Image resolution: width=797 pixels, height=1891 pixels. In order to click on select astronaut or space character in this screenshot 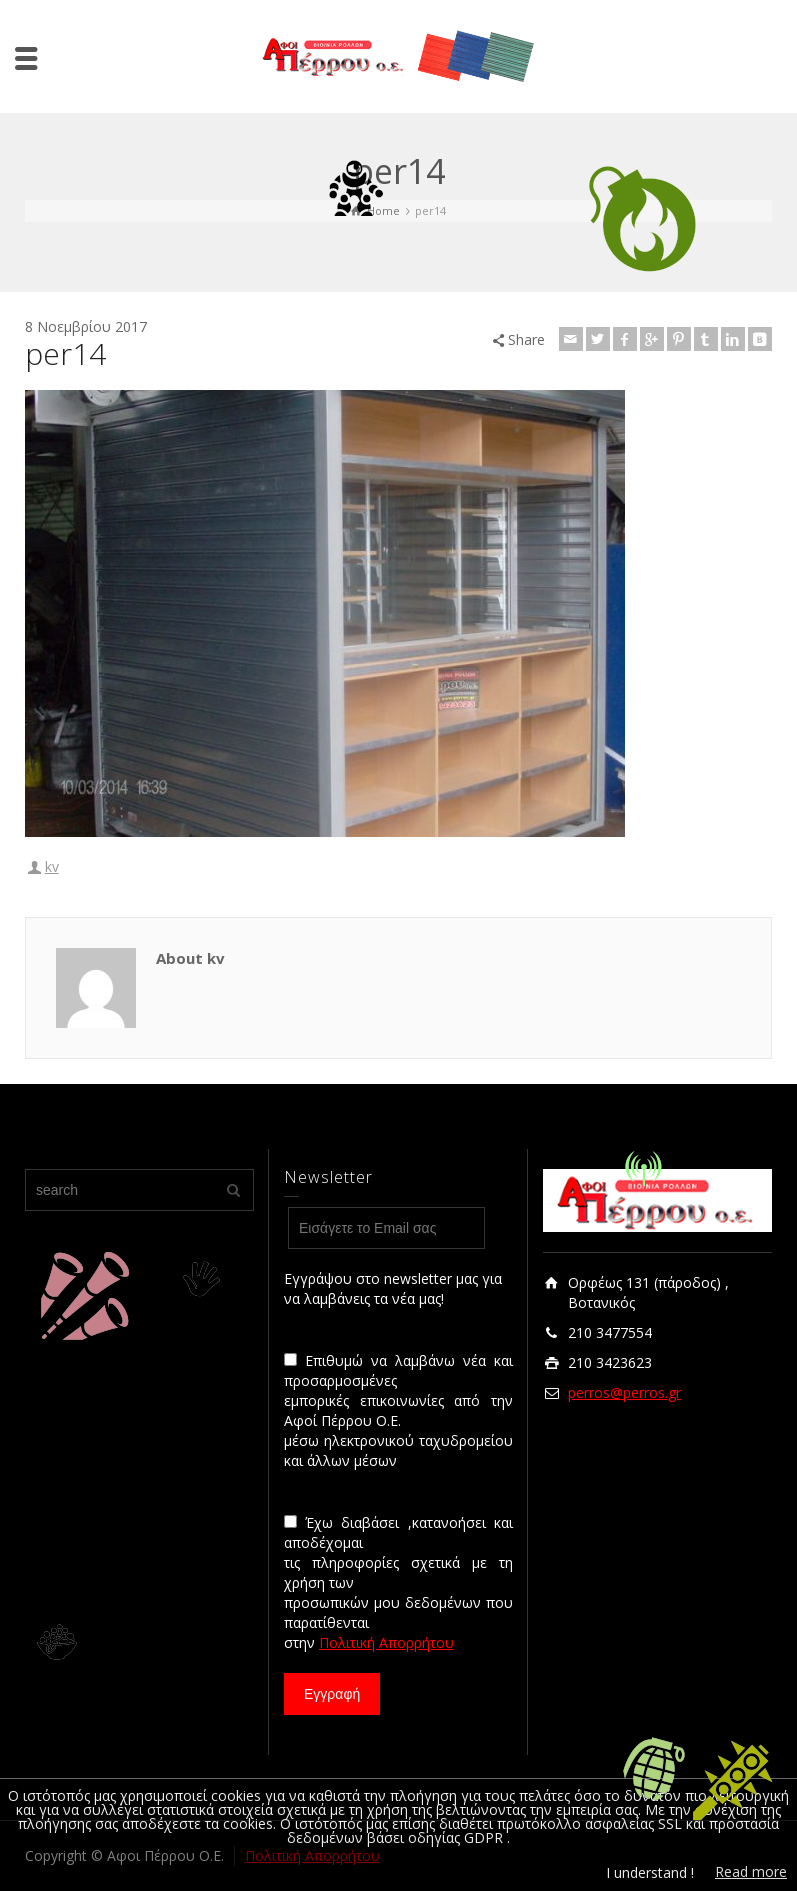, I will do `click(355, 188)`.